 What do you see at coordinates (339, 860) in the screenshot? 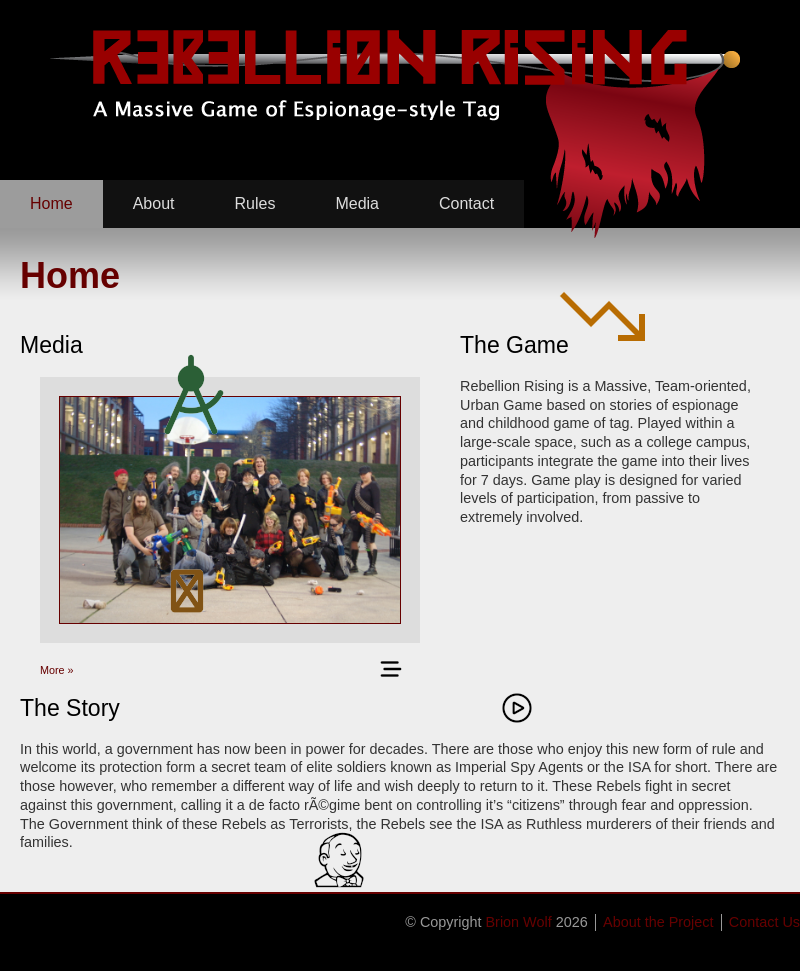
I see `Jenkins CI/CD automation server logo` at bounding box center [339, 860].